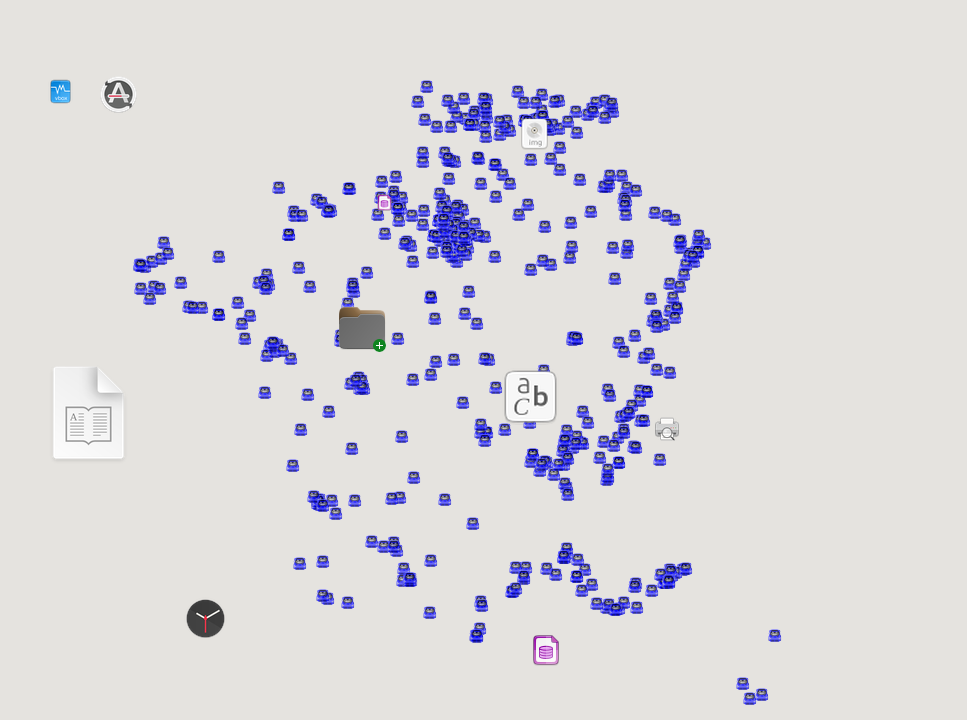 Image resolution: width=967 pixels, height=720 pixels. Describe the element at coordinates (118, 94) in the screenshot. I see `open the software updater application` at that location.